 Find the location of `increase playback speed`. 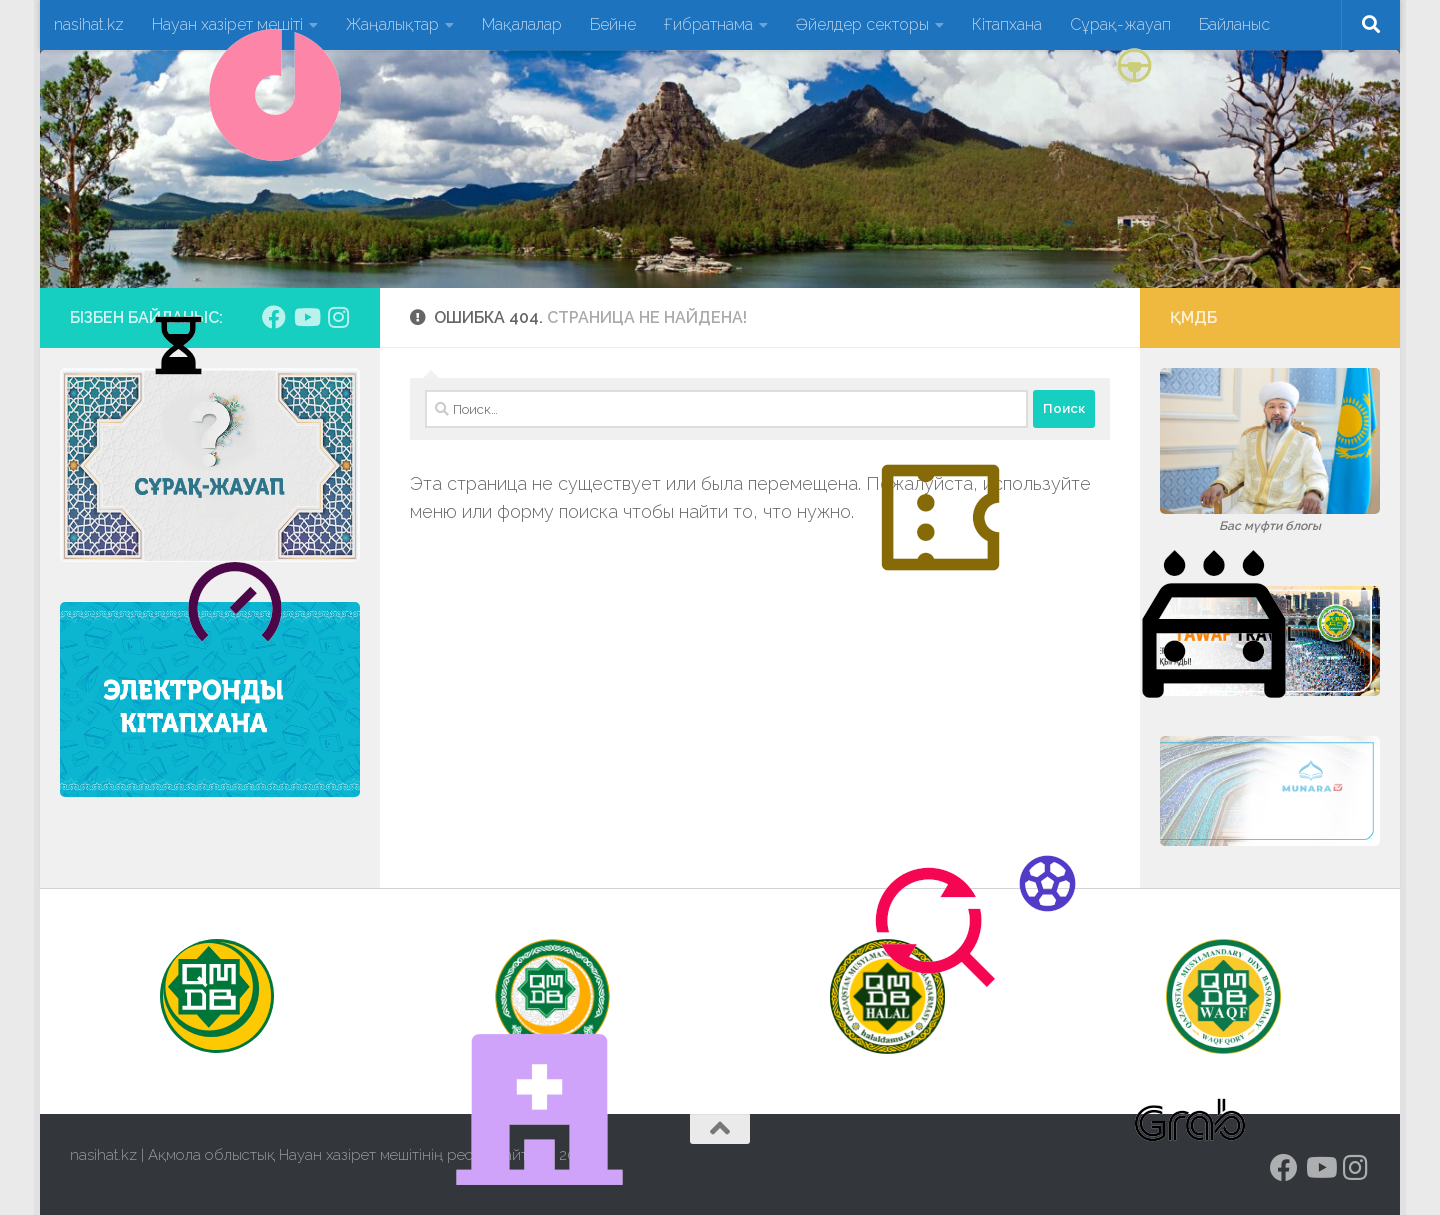

increase playback speed is located at coordinates (235, 604).